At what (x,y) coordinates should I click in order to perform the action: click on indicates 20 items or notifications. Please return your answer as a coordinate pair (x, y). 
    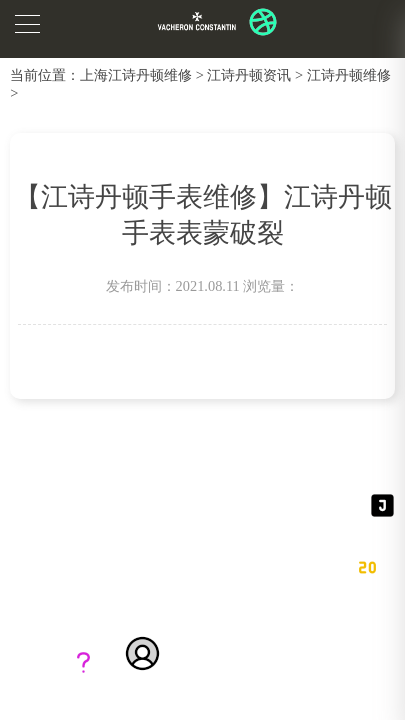
    Looking at the image, I should click on (367, 567).